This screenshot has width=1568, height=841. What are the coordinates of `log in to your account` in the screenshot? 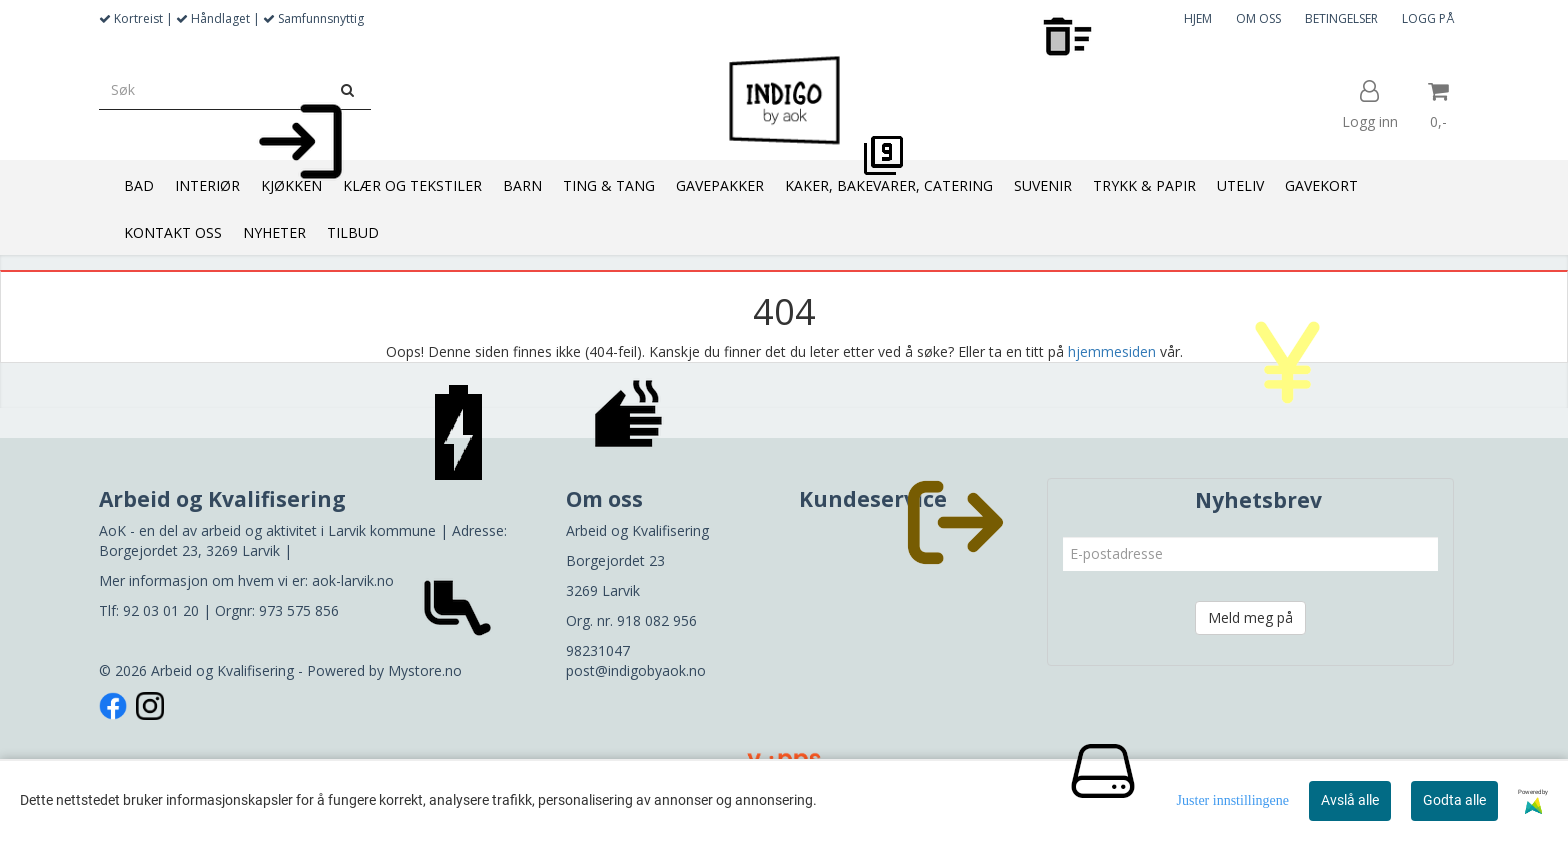 It's located at (300, 141).